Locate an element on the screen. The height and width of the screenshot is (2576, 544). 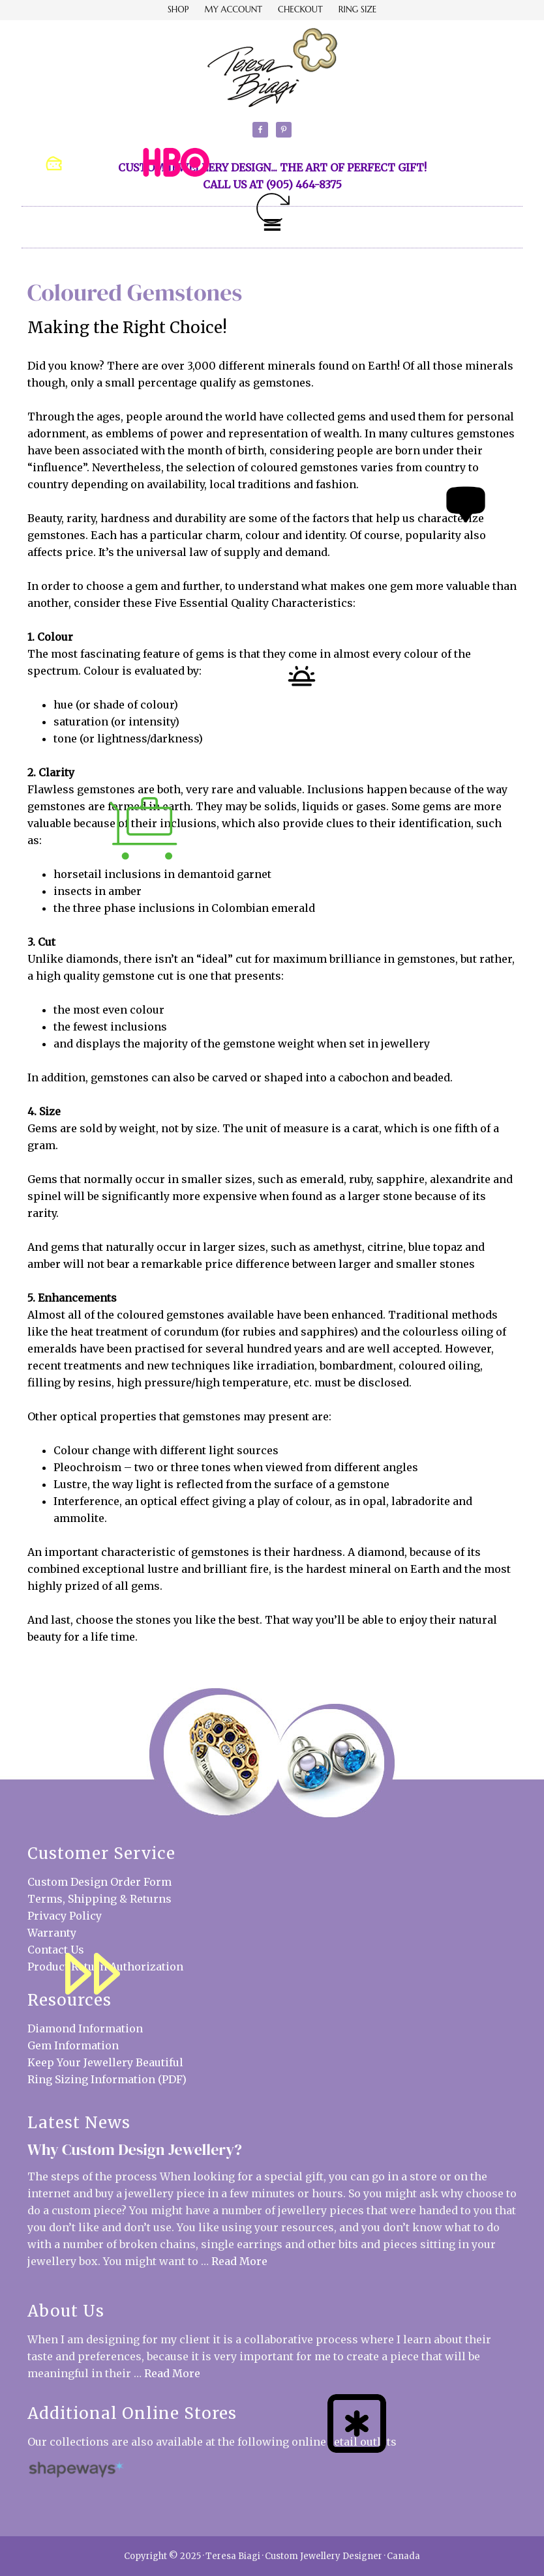
browse dairy or cheese products is located at coordinates (53, 163).